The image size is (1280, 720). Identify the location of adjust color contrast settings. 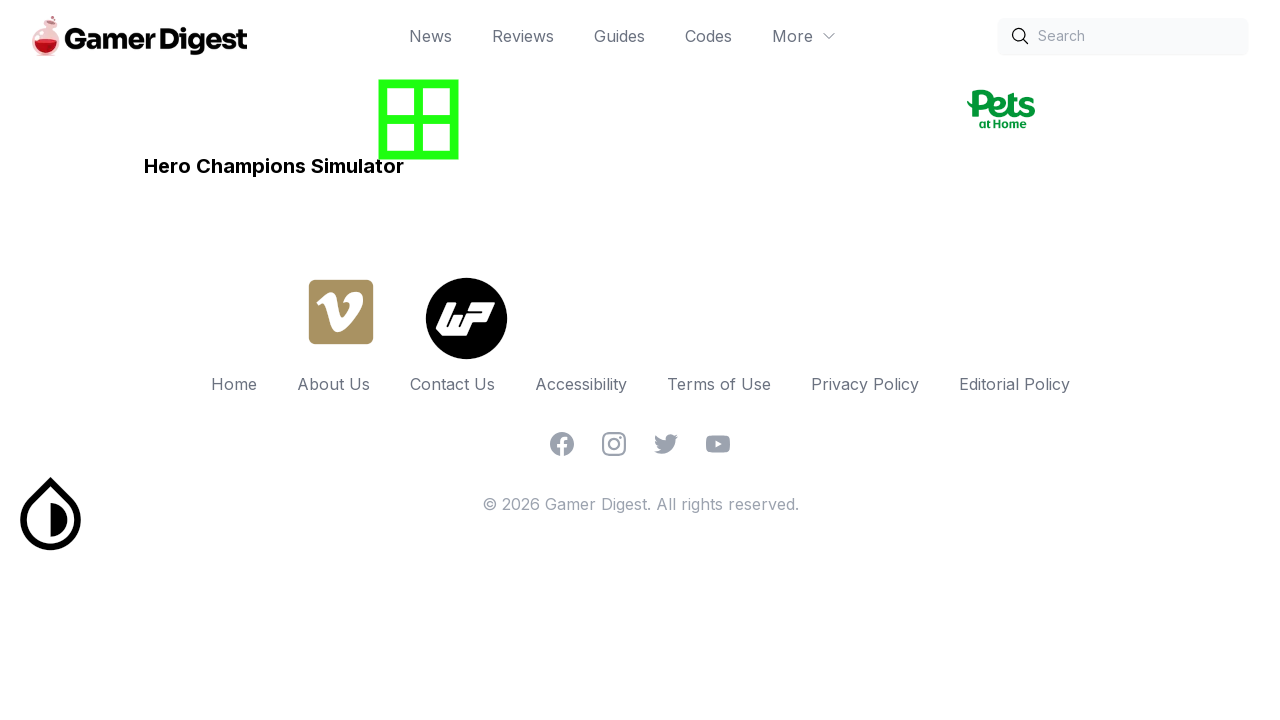
(50, 516).